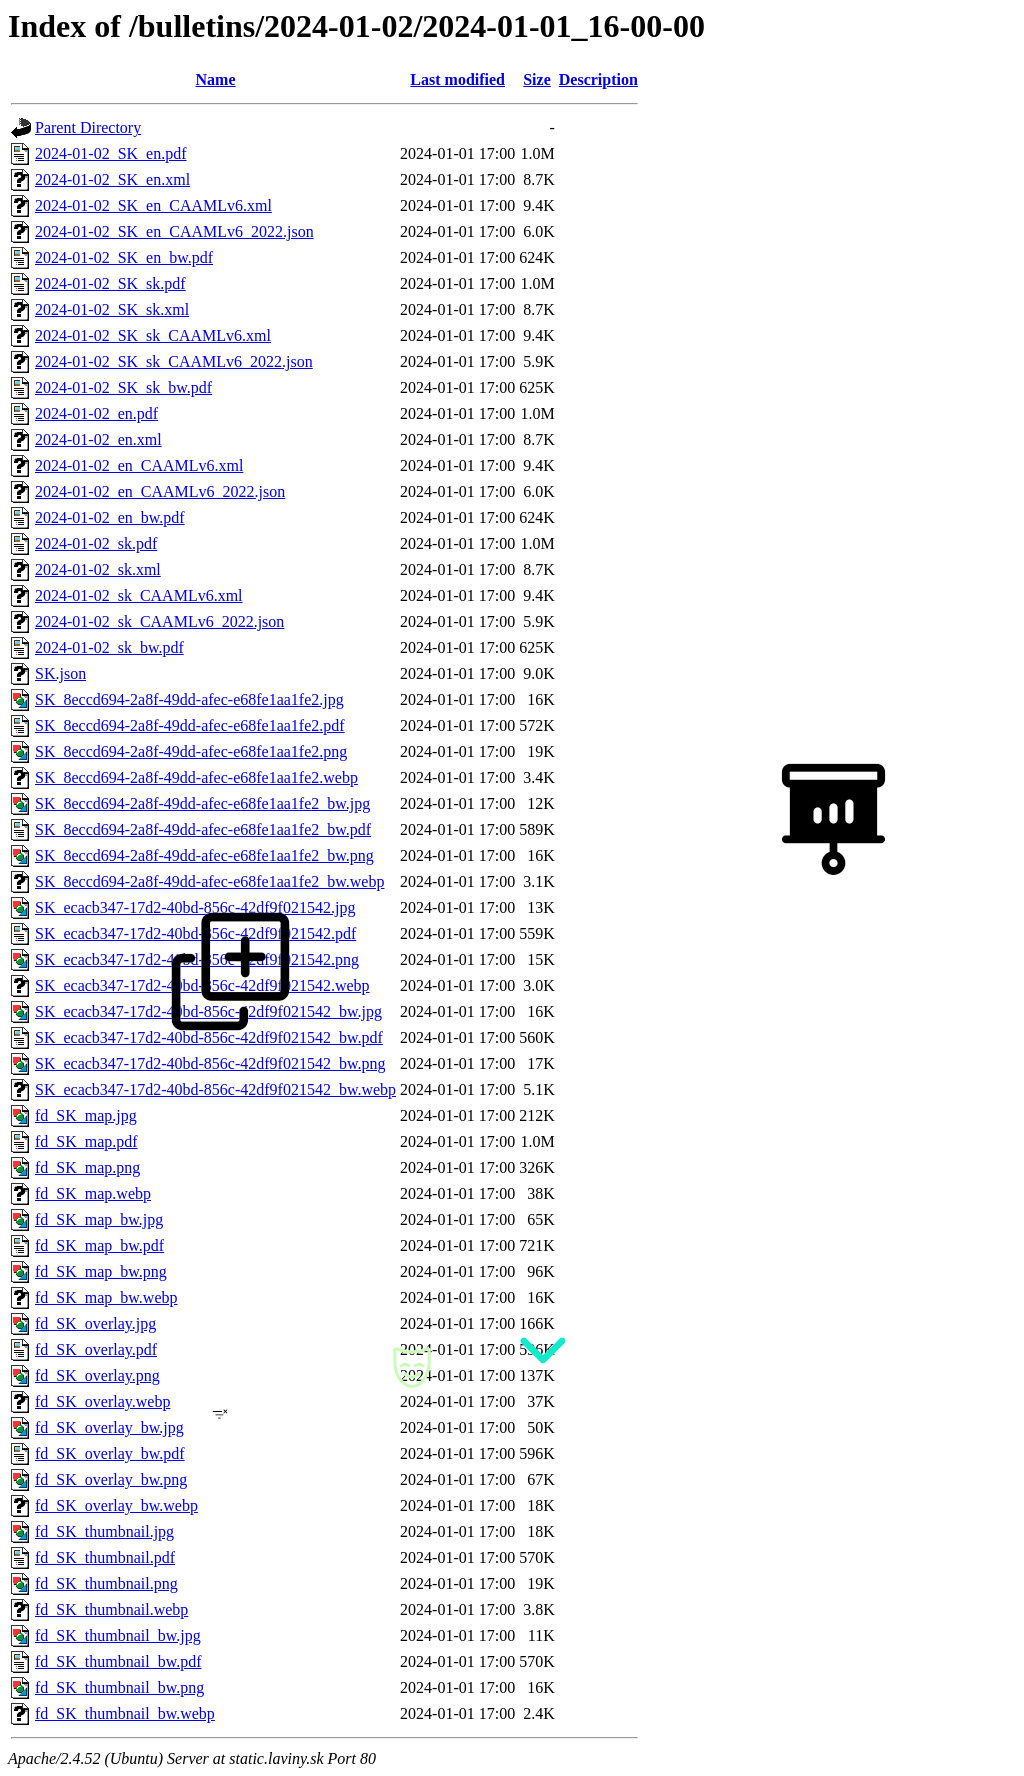 The width and height of the screenshot is (1024, 1776). I want to click on expand a dropdown menu or collapsible section, so click(543, 1351).